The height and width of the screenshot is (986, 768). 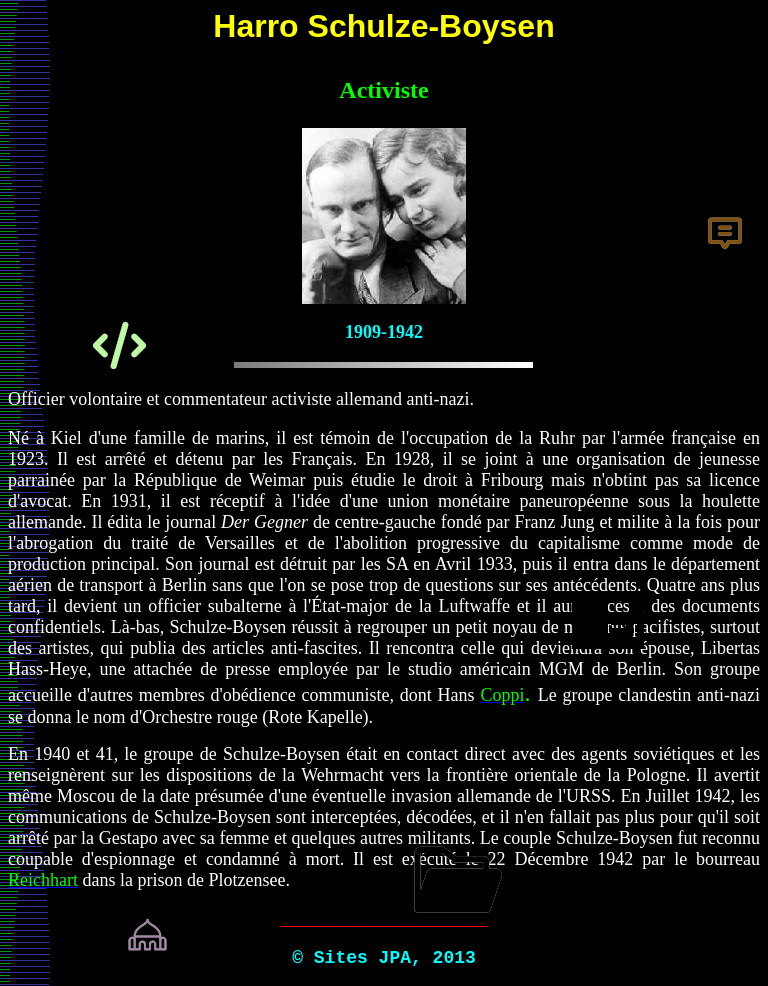 What do you see at coordinates (455, 878) in the screenshot?
I see `open folder to view contents` at bounding box center [455, 878].